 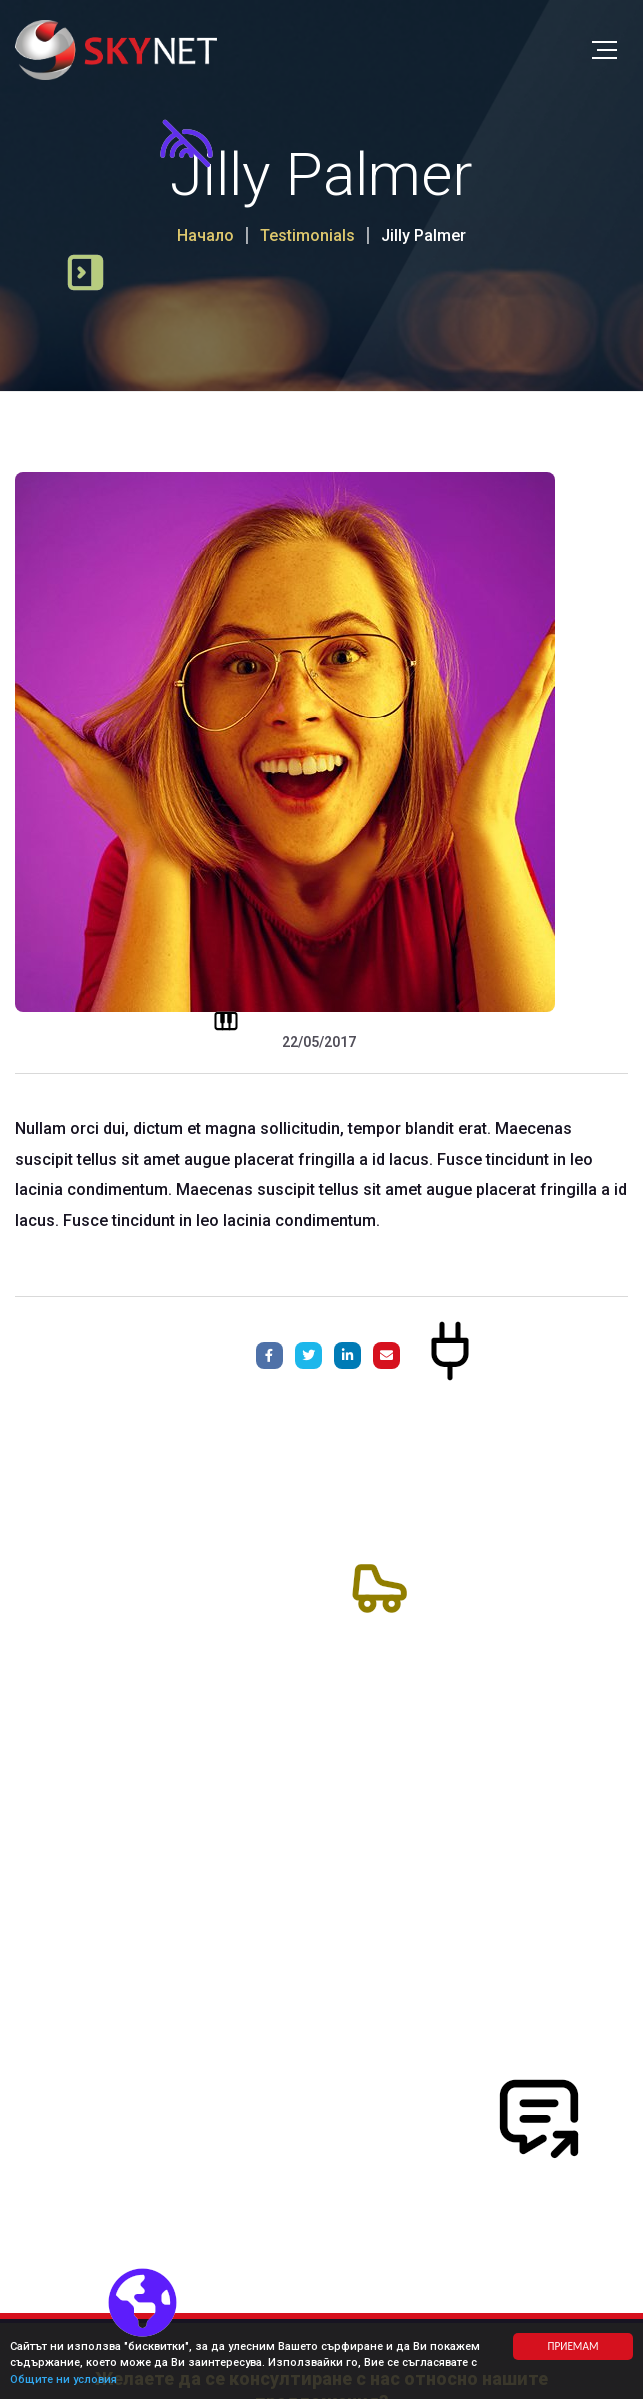 I want to click on open piano or keyboard instrument app, so click(x=226, y=1021).